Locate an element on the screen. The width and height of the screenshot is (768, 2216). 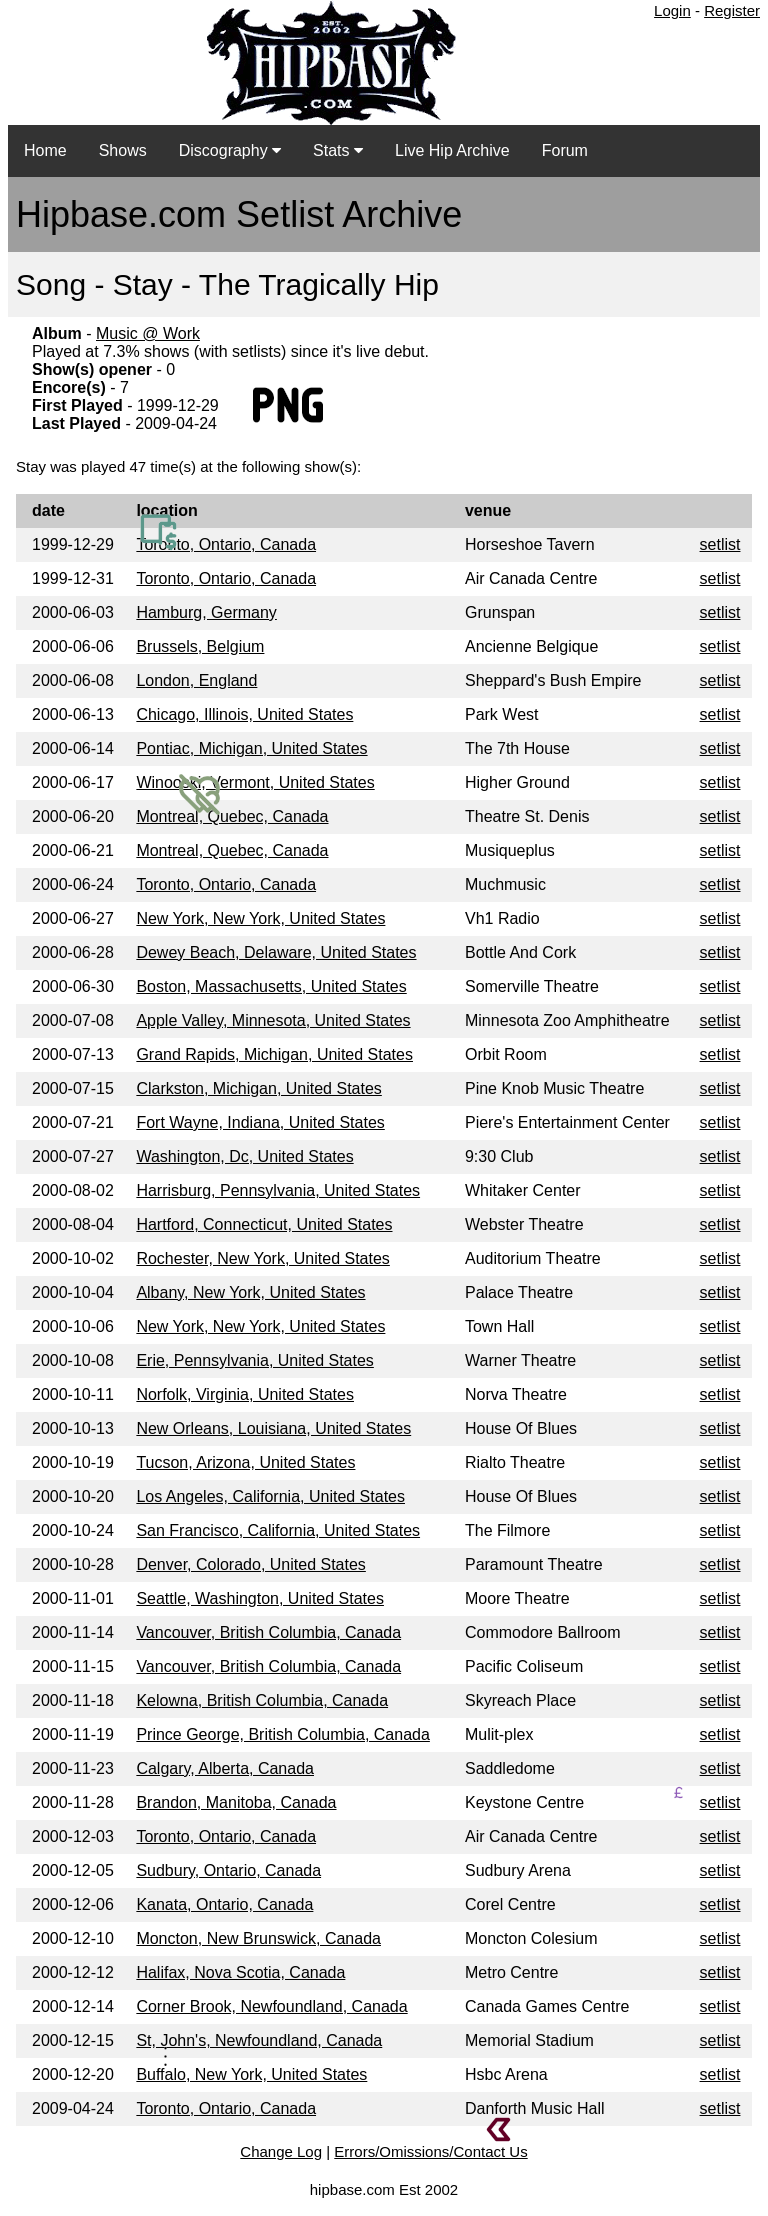
view or manage British pound currency is located at coordinates (678, 1792).